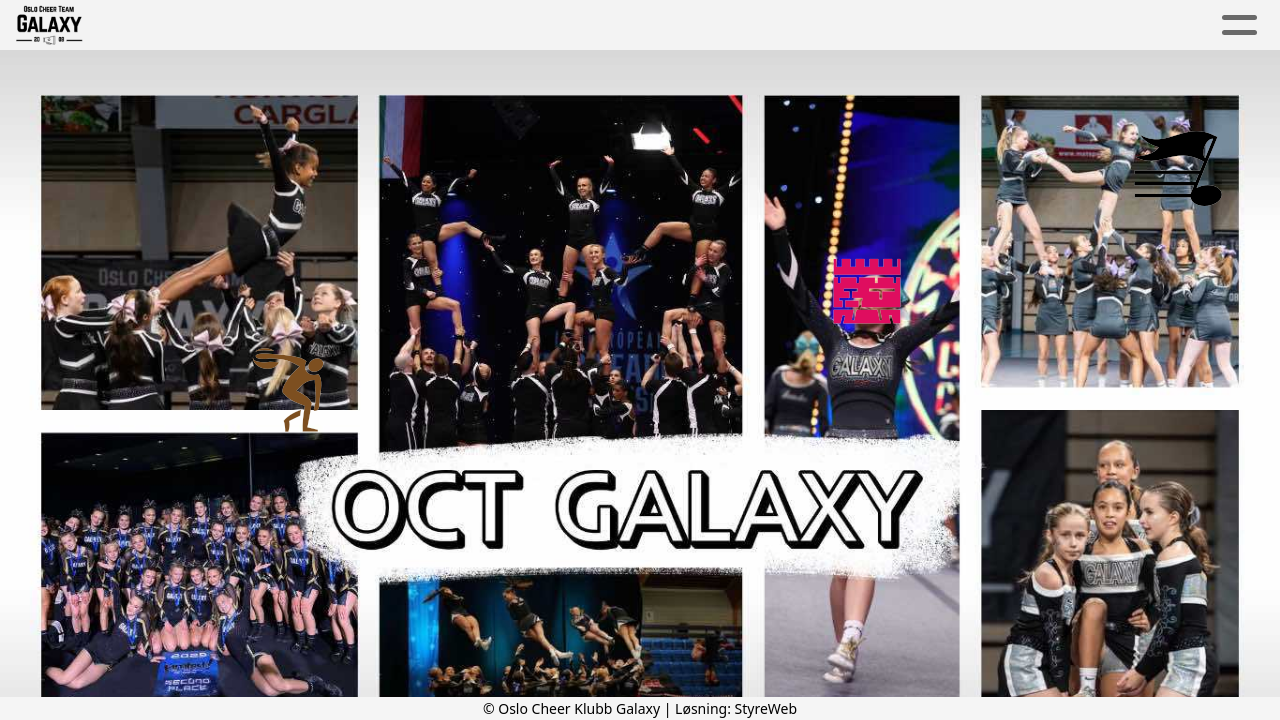 The height and width of the screenshot is (720, 1280). I want to click on access discus throw or athletics events, so click(288, 390).